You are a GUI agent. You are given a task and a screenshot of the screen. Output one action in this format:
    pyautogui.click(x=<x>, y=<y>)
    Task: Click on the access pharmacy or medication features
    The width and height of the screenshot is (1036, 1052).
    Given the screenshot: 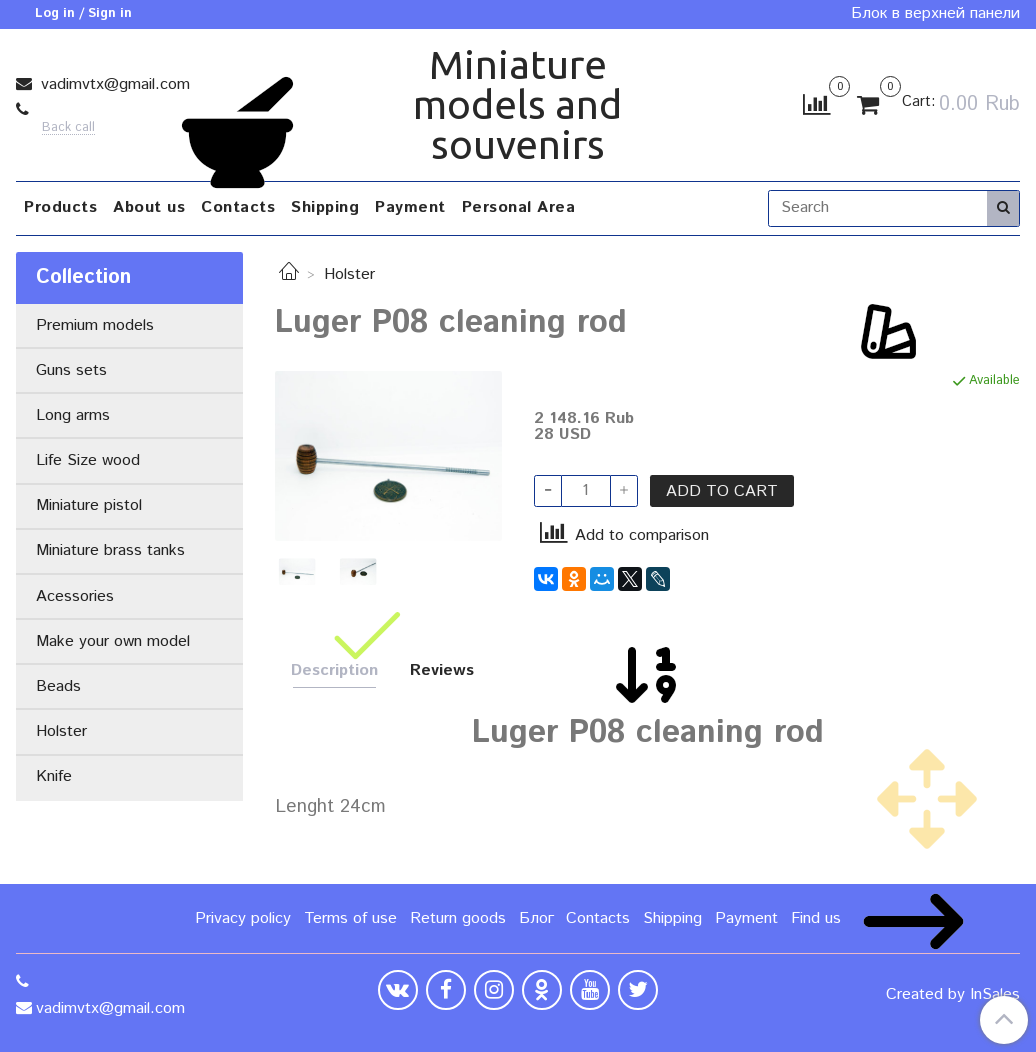 What is the action you would take?
    pyautogui.click(x=237, y=132)
    